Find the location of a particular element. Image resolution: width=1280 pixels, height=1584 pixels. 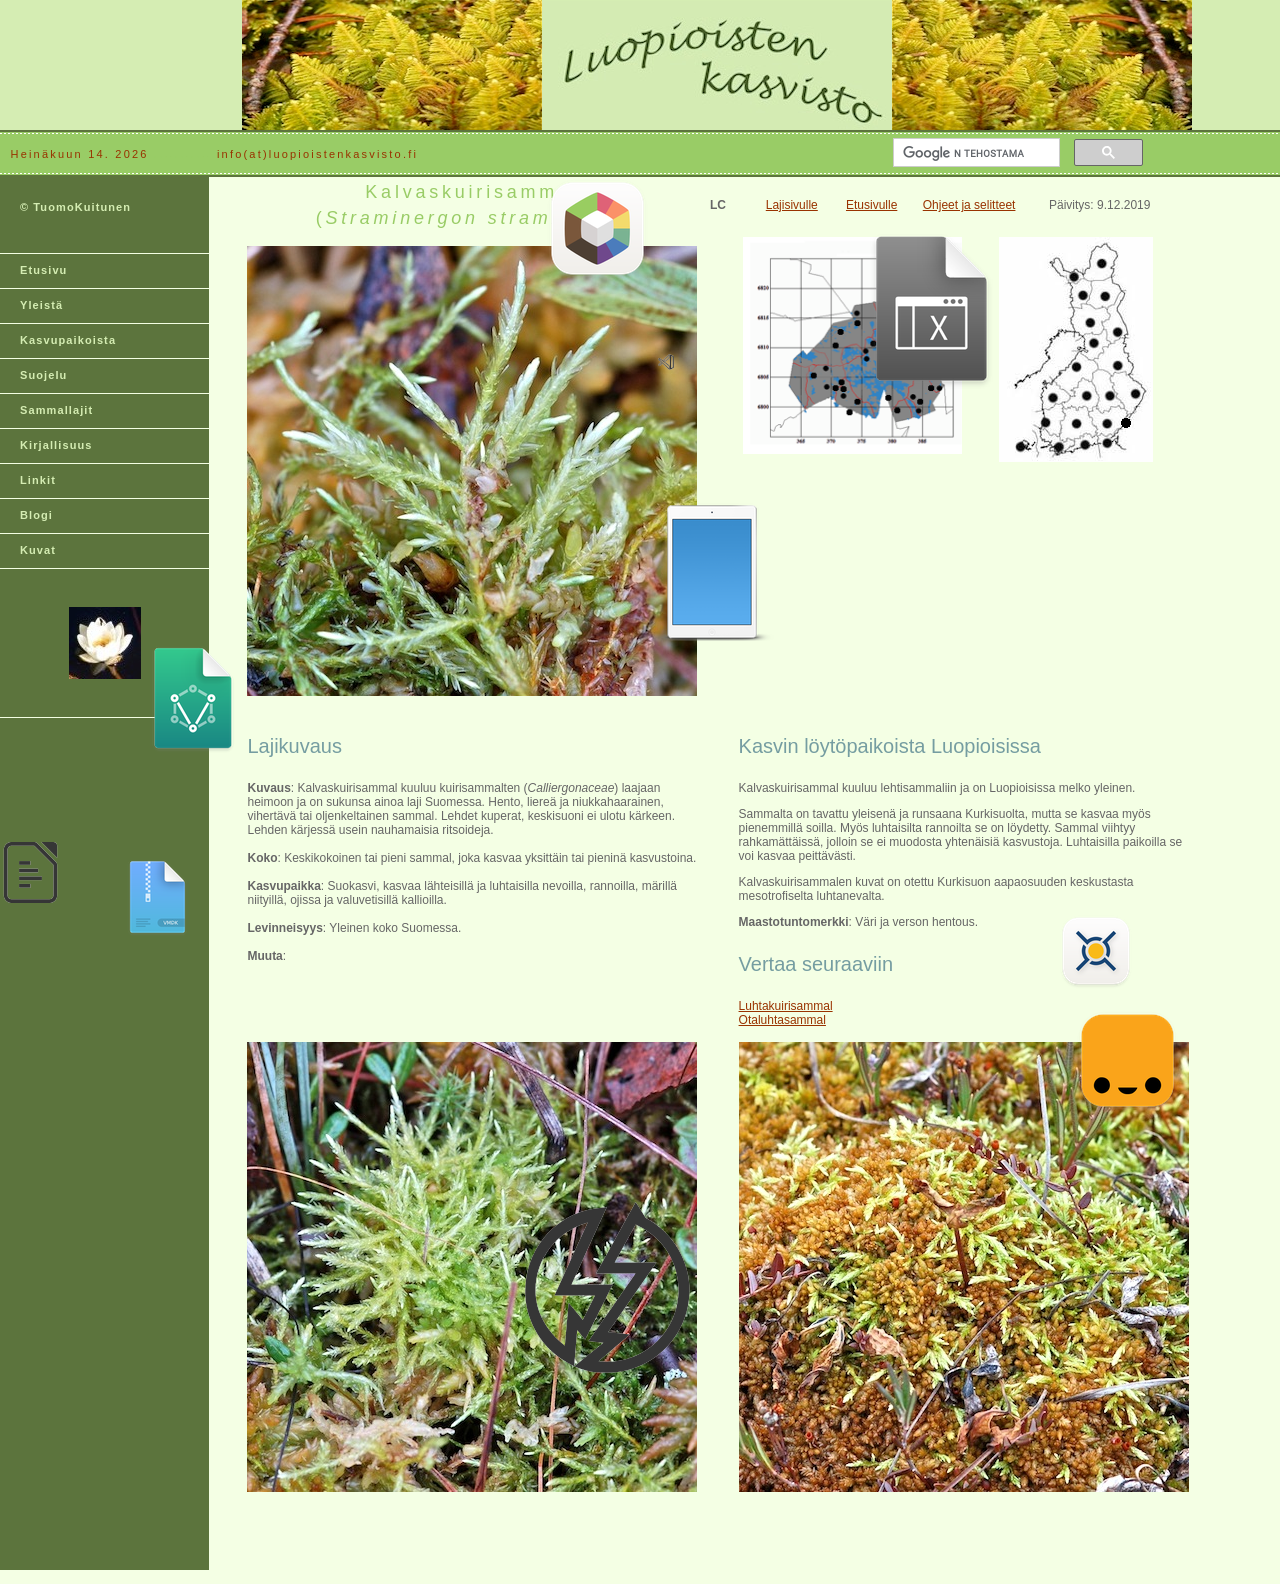

launch prism launcher application is located at coordinates (597, 228).